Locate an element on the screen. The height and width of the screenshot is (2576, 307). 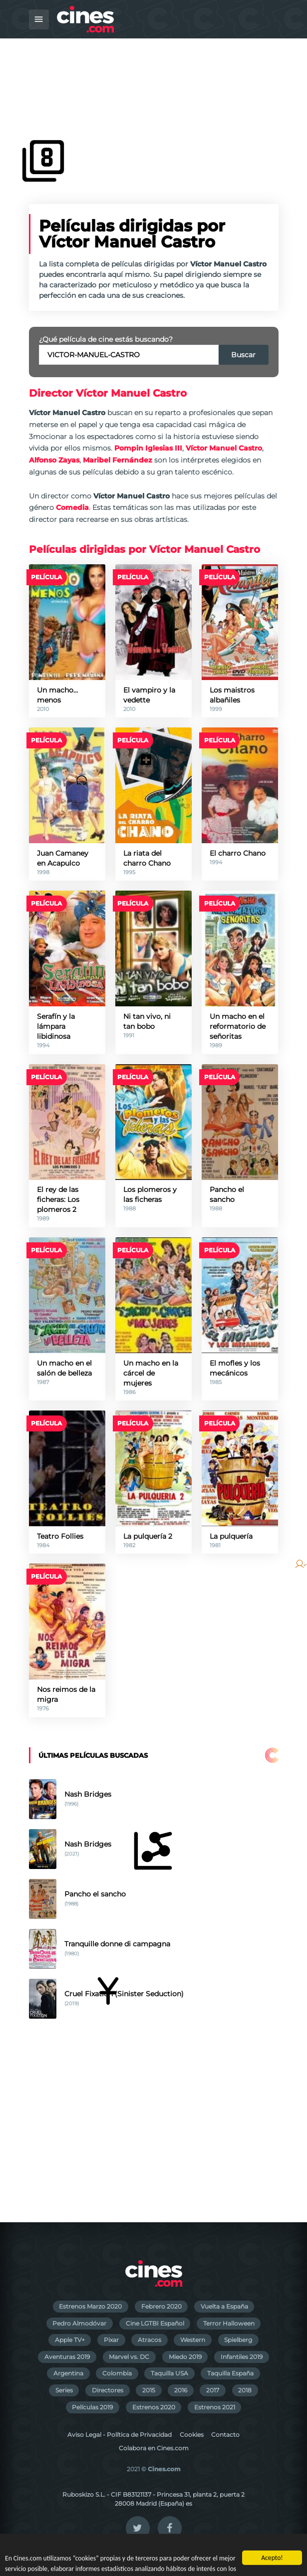
view layer 8 or item 8 in a stack is located at coordinates (43, 161).